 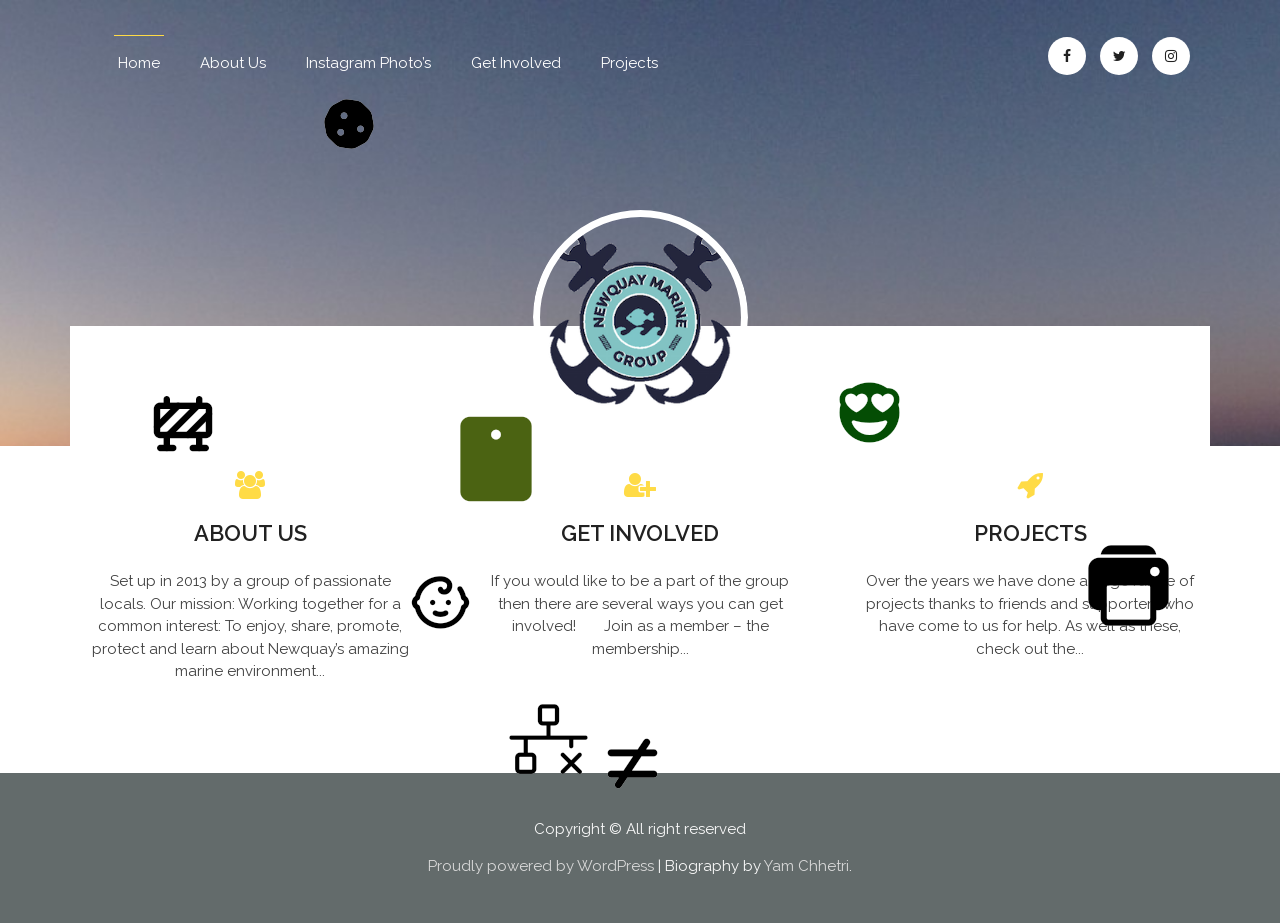 I want to click on access parental or child-friendly mode, so click(x=440, y=602).